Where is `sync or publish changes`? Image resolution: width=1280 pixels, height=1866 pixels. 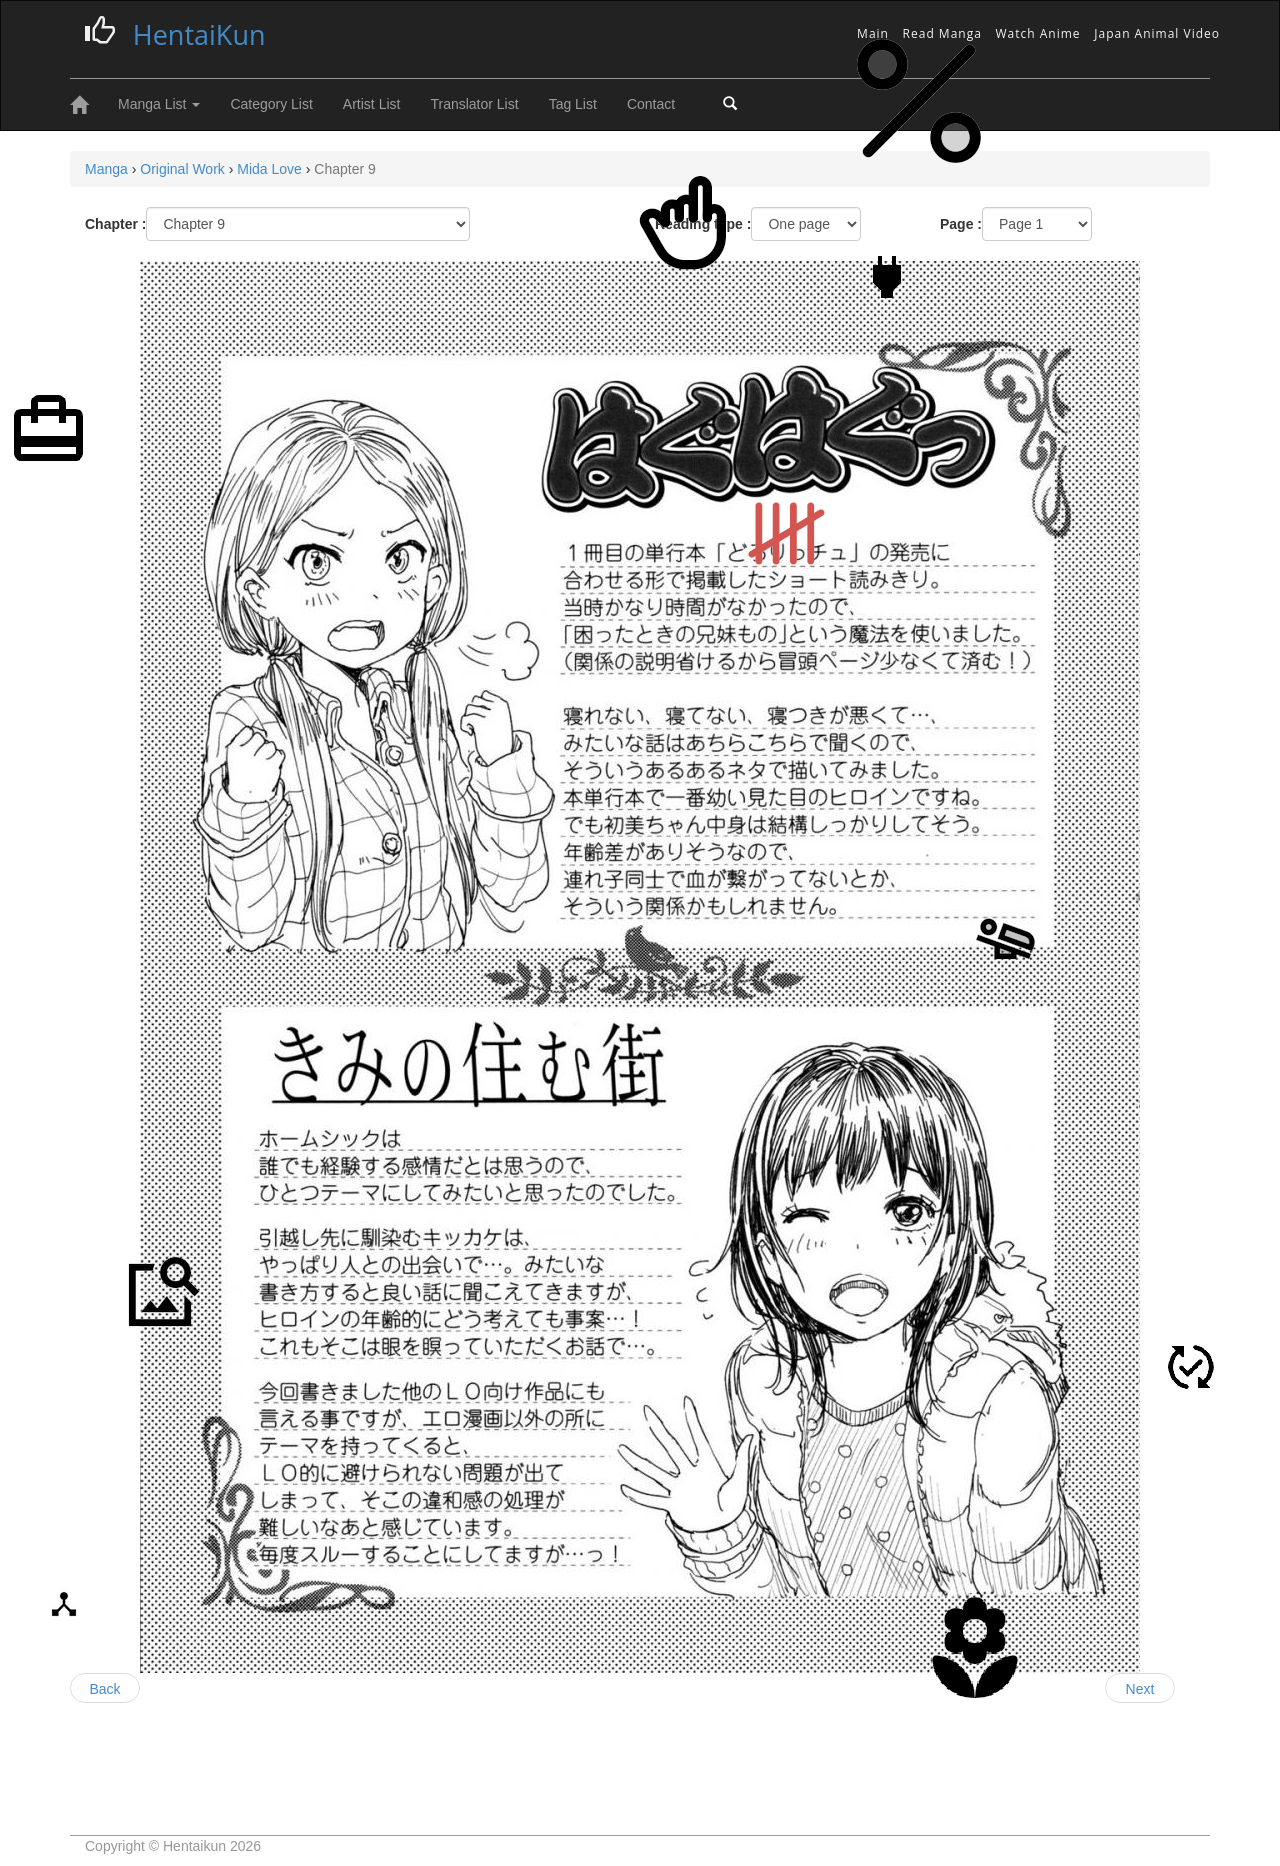
sync or publish changes is located at coordinates (1191, 1367).